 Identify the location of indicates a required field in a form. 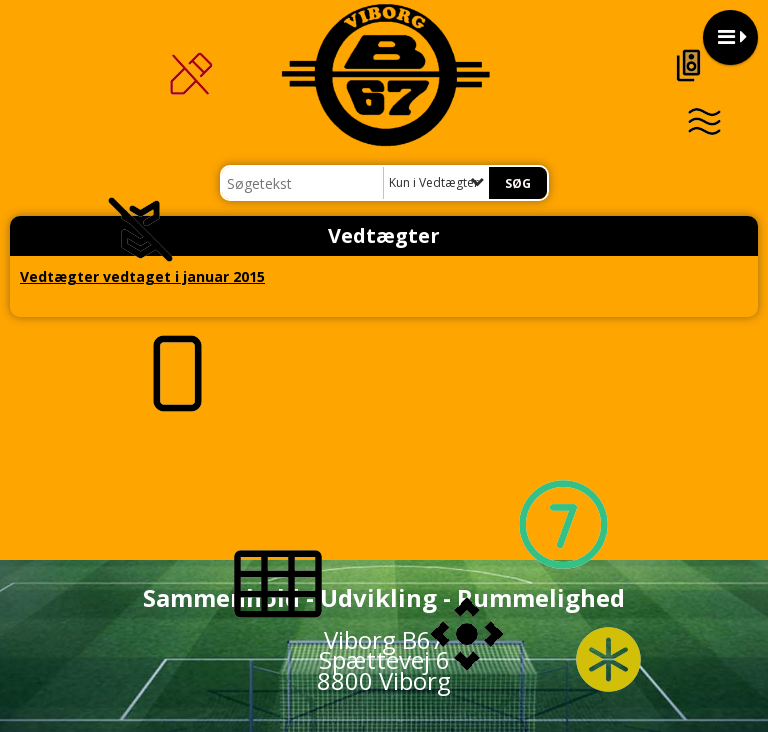
(608, 659).